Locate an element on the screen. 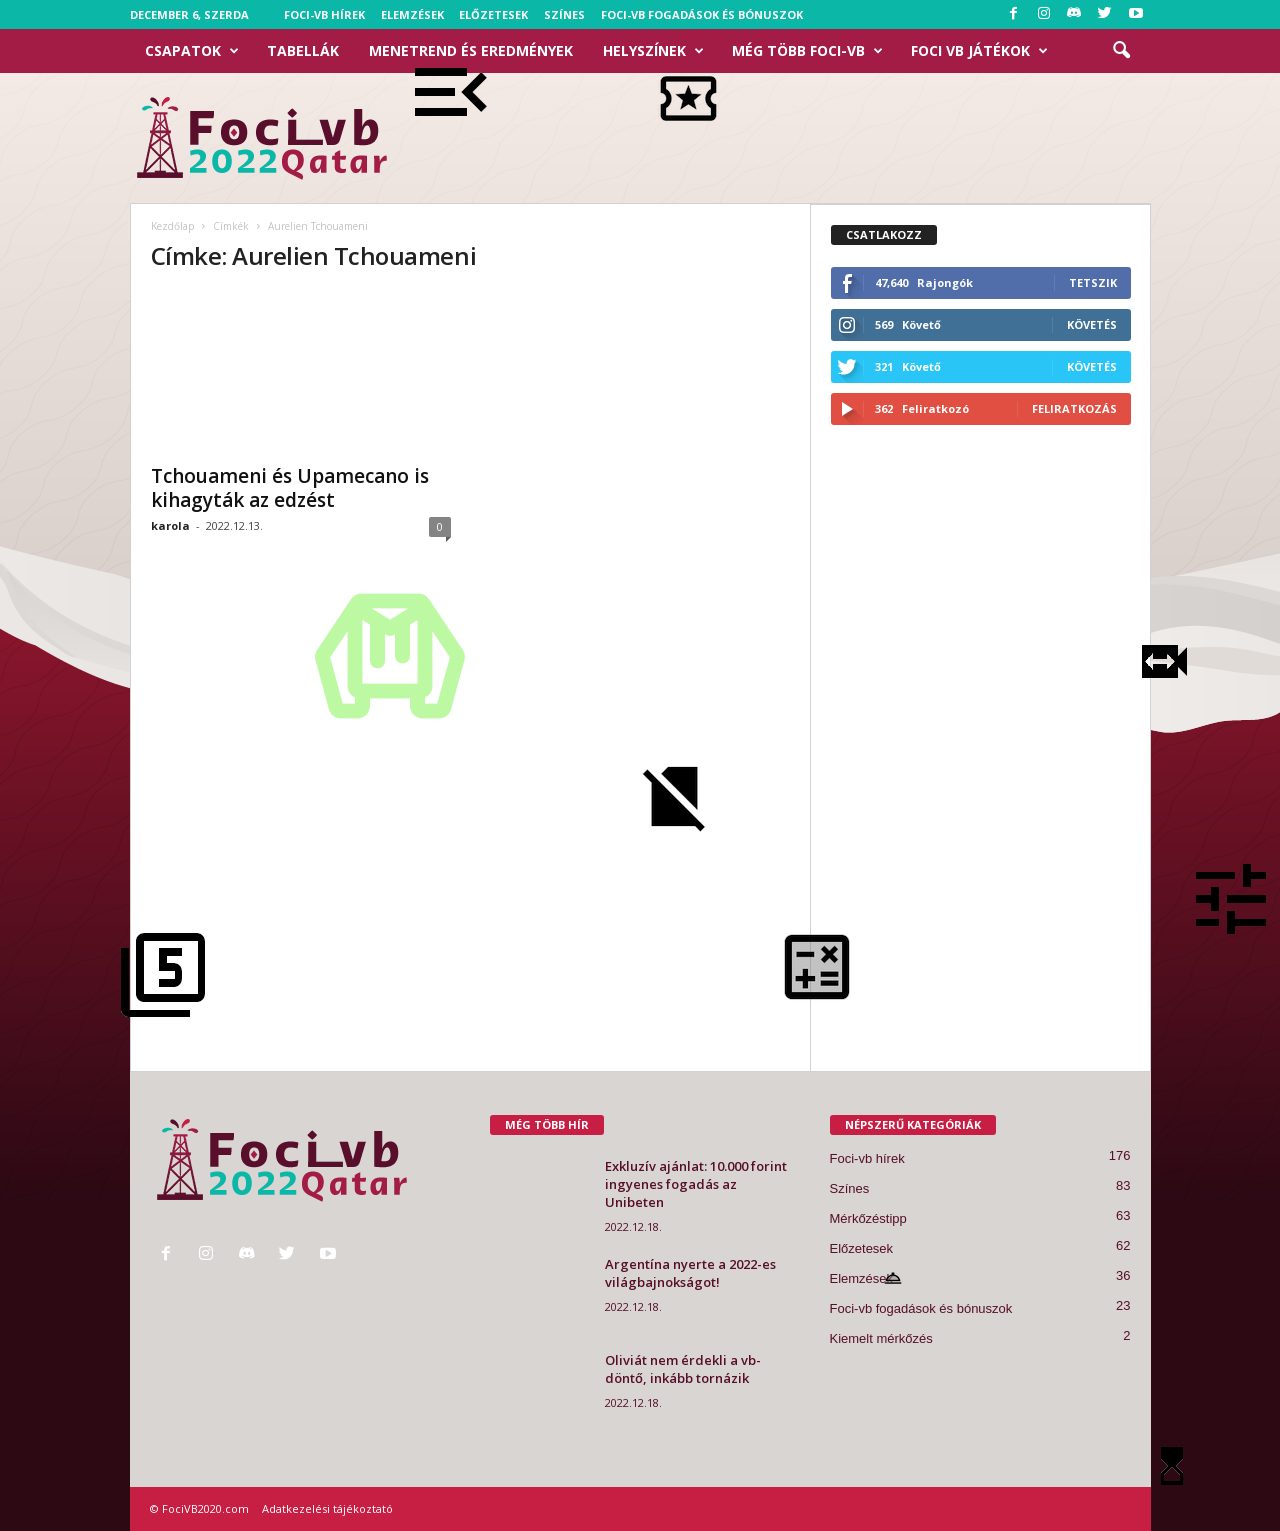  indicates time remaining or process in progress is located at coordinates (1172, 1466).